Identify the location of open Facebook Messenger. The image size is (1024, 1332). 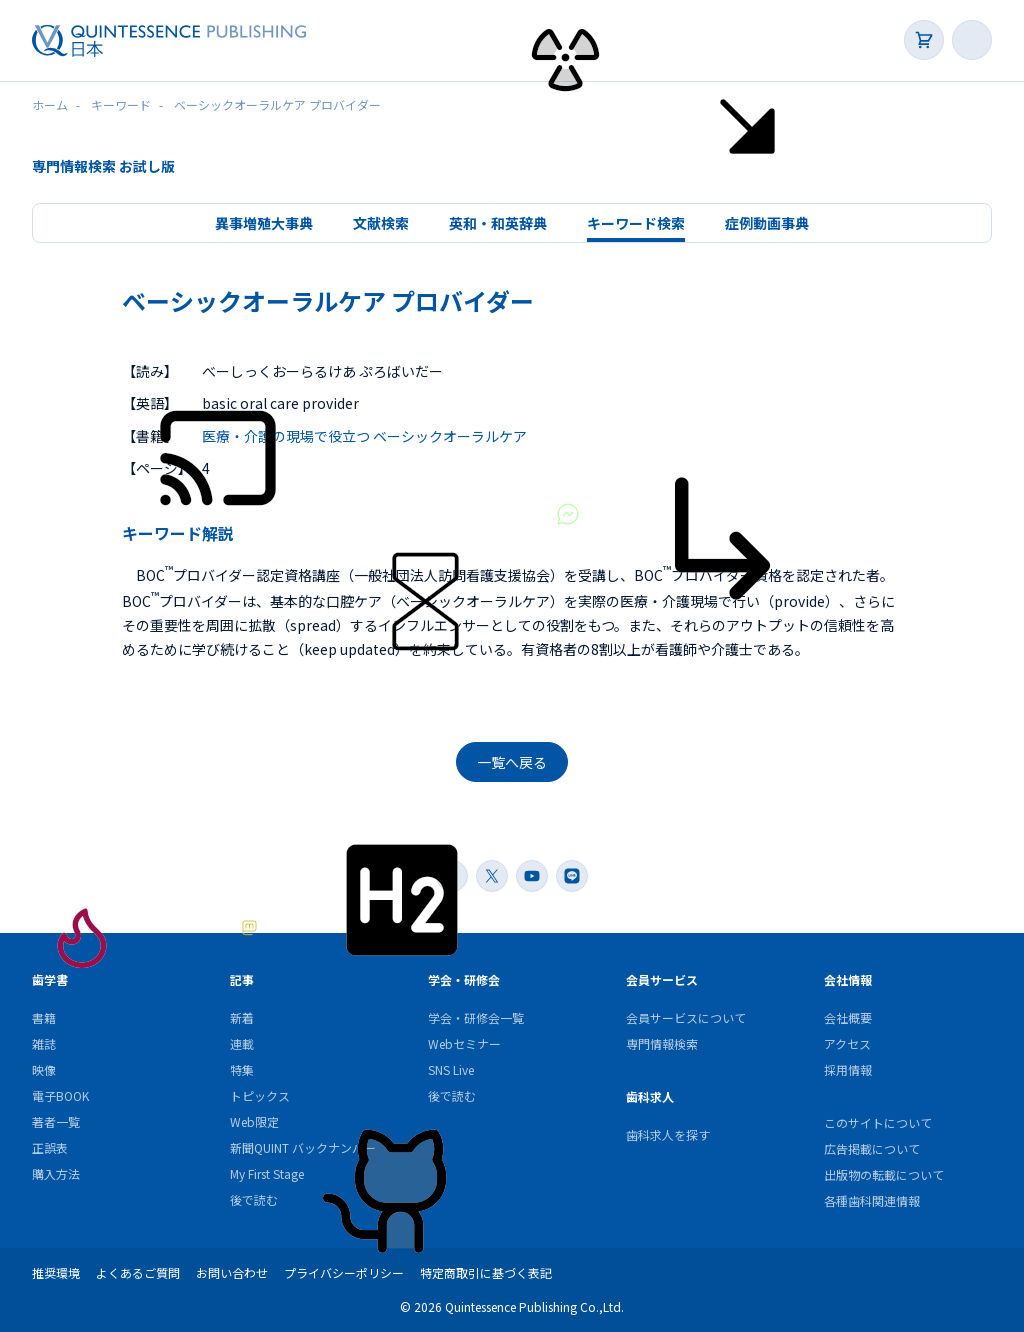
(568, 514).